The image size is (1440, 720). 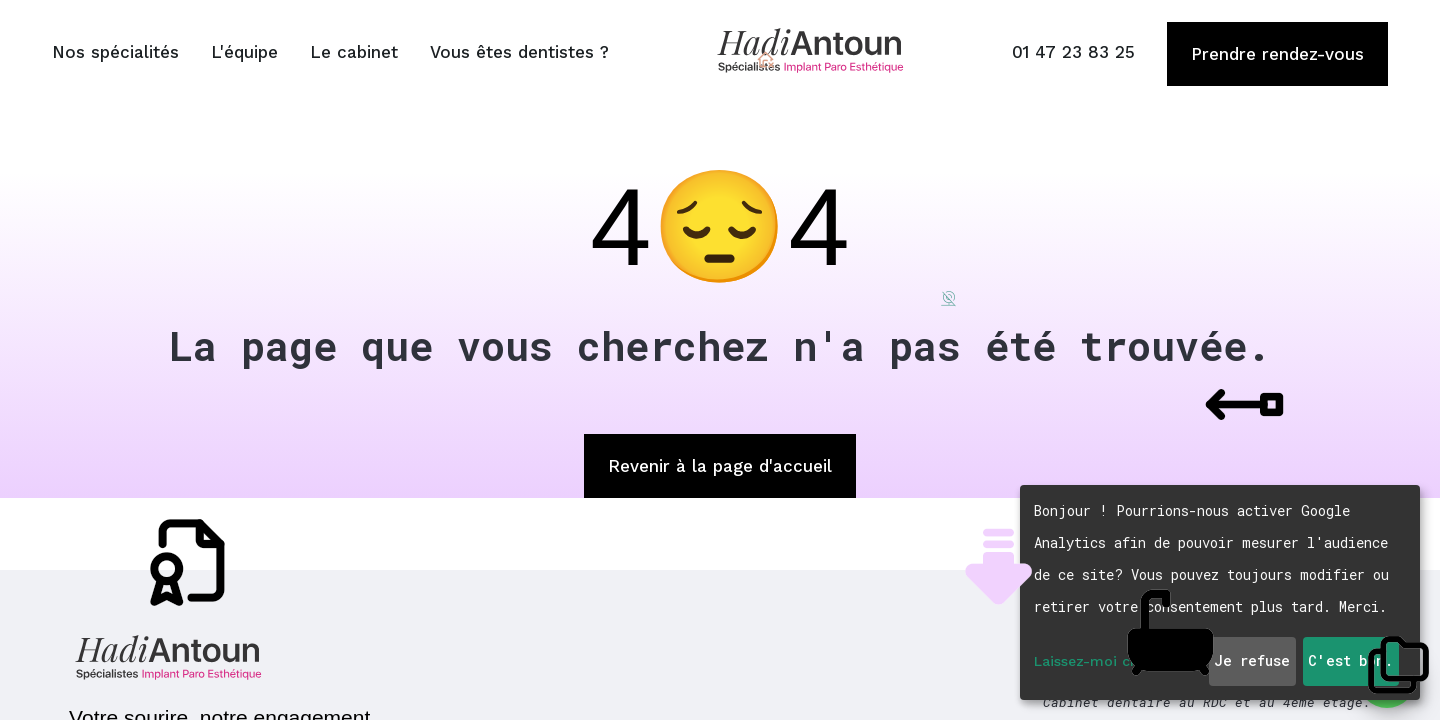 What do you see at coordinates (765, 59) in the screenshot?
I see `remove a saved home address` at bounding box center [765, 59].